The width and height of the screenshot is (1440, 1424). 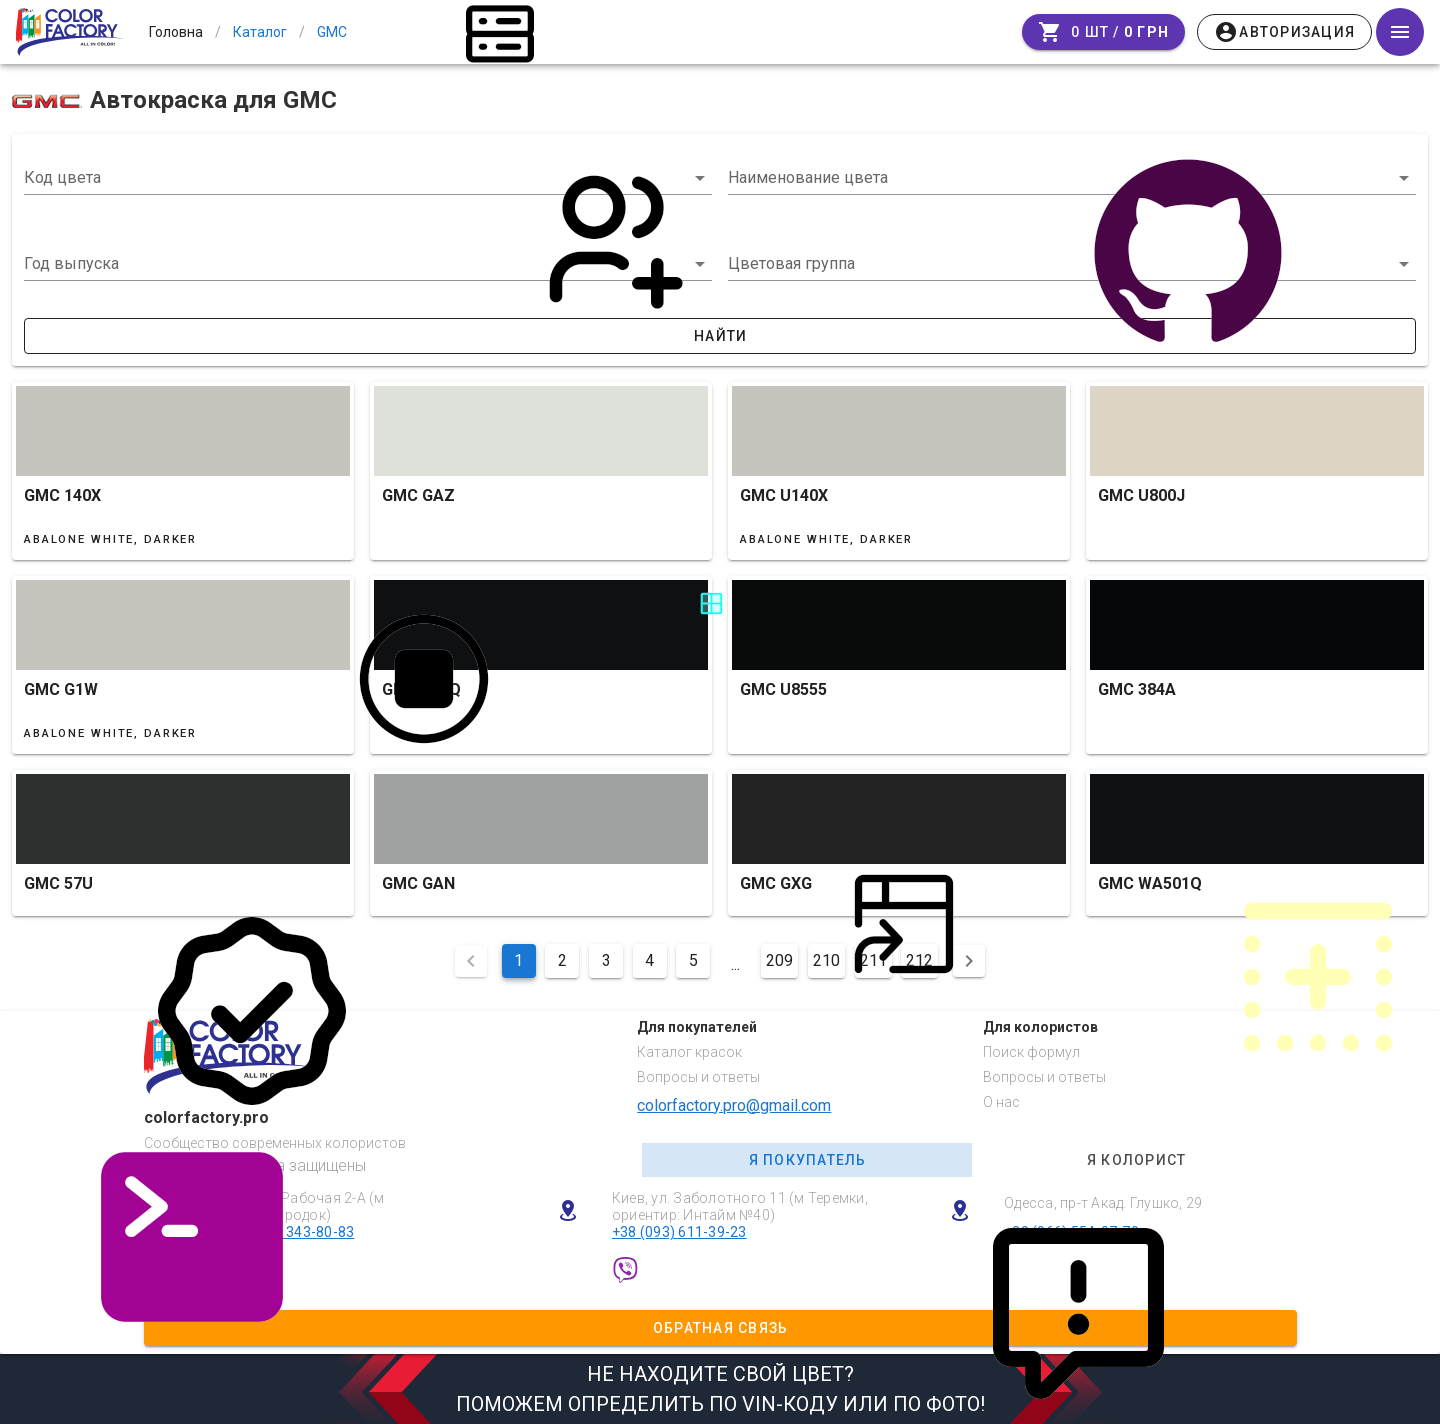 I want to click on view items in grid layout, so click(x=711, y=603).